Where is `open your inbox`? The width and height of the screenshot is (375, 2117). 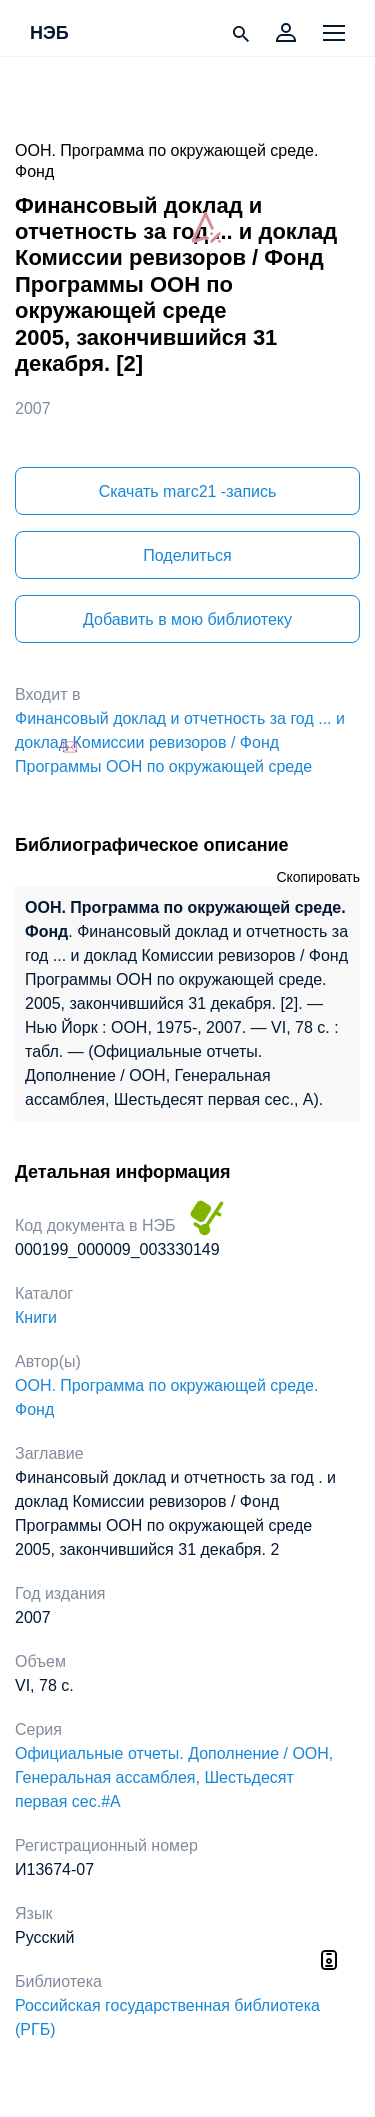 open your inbox is located at coordinates (70, 747).